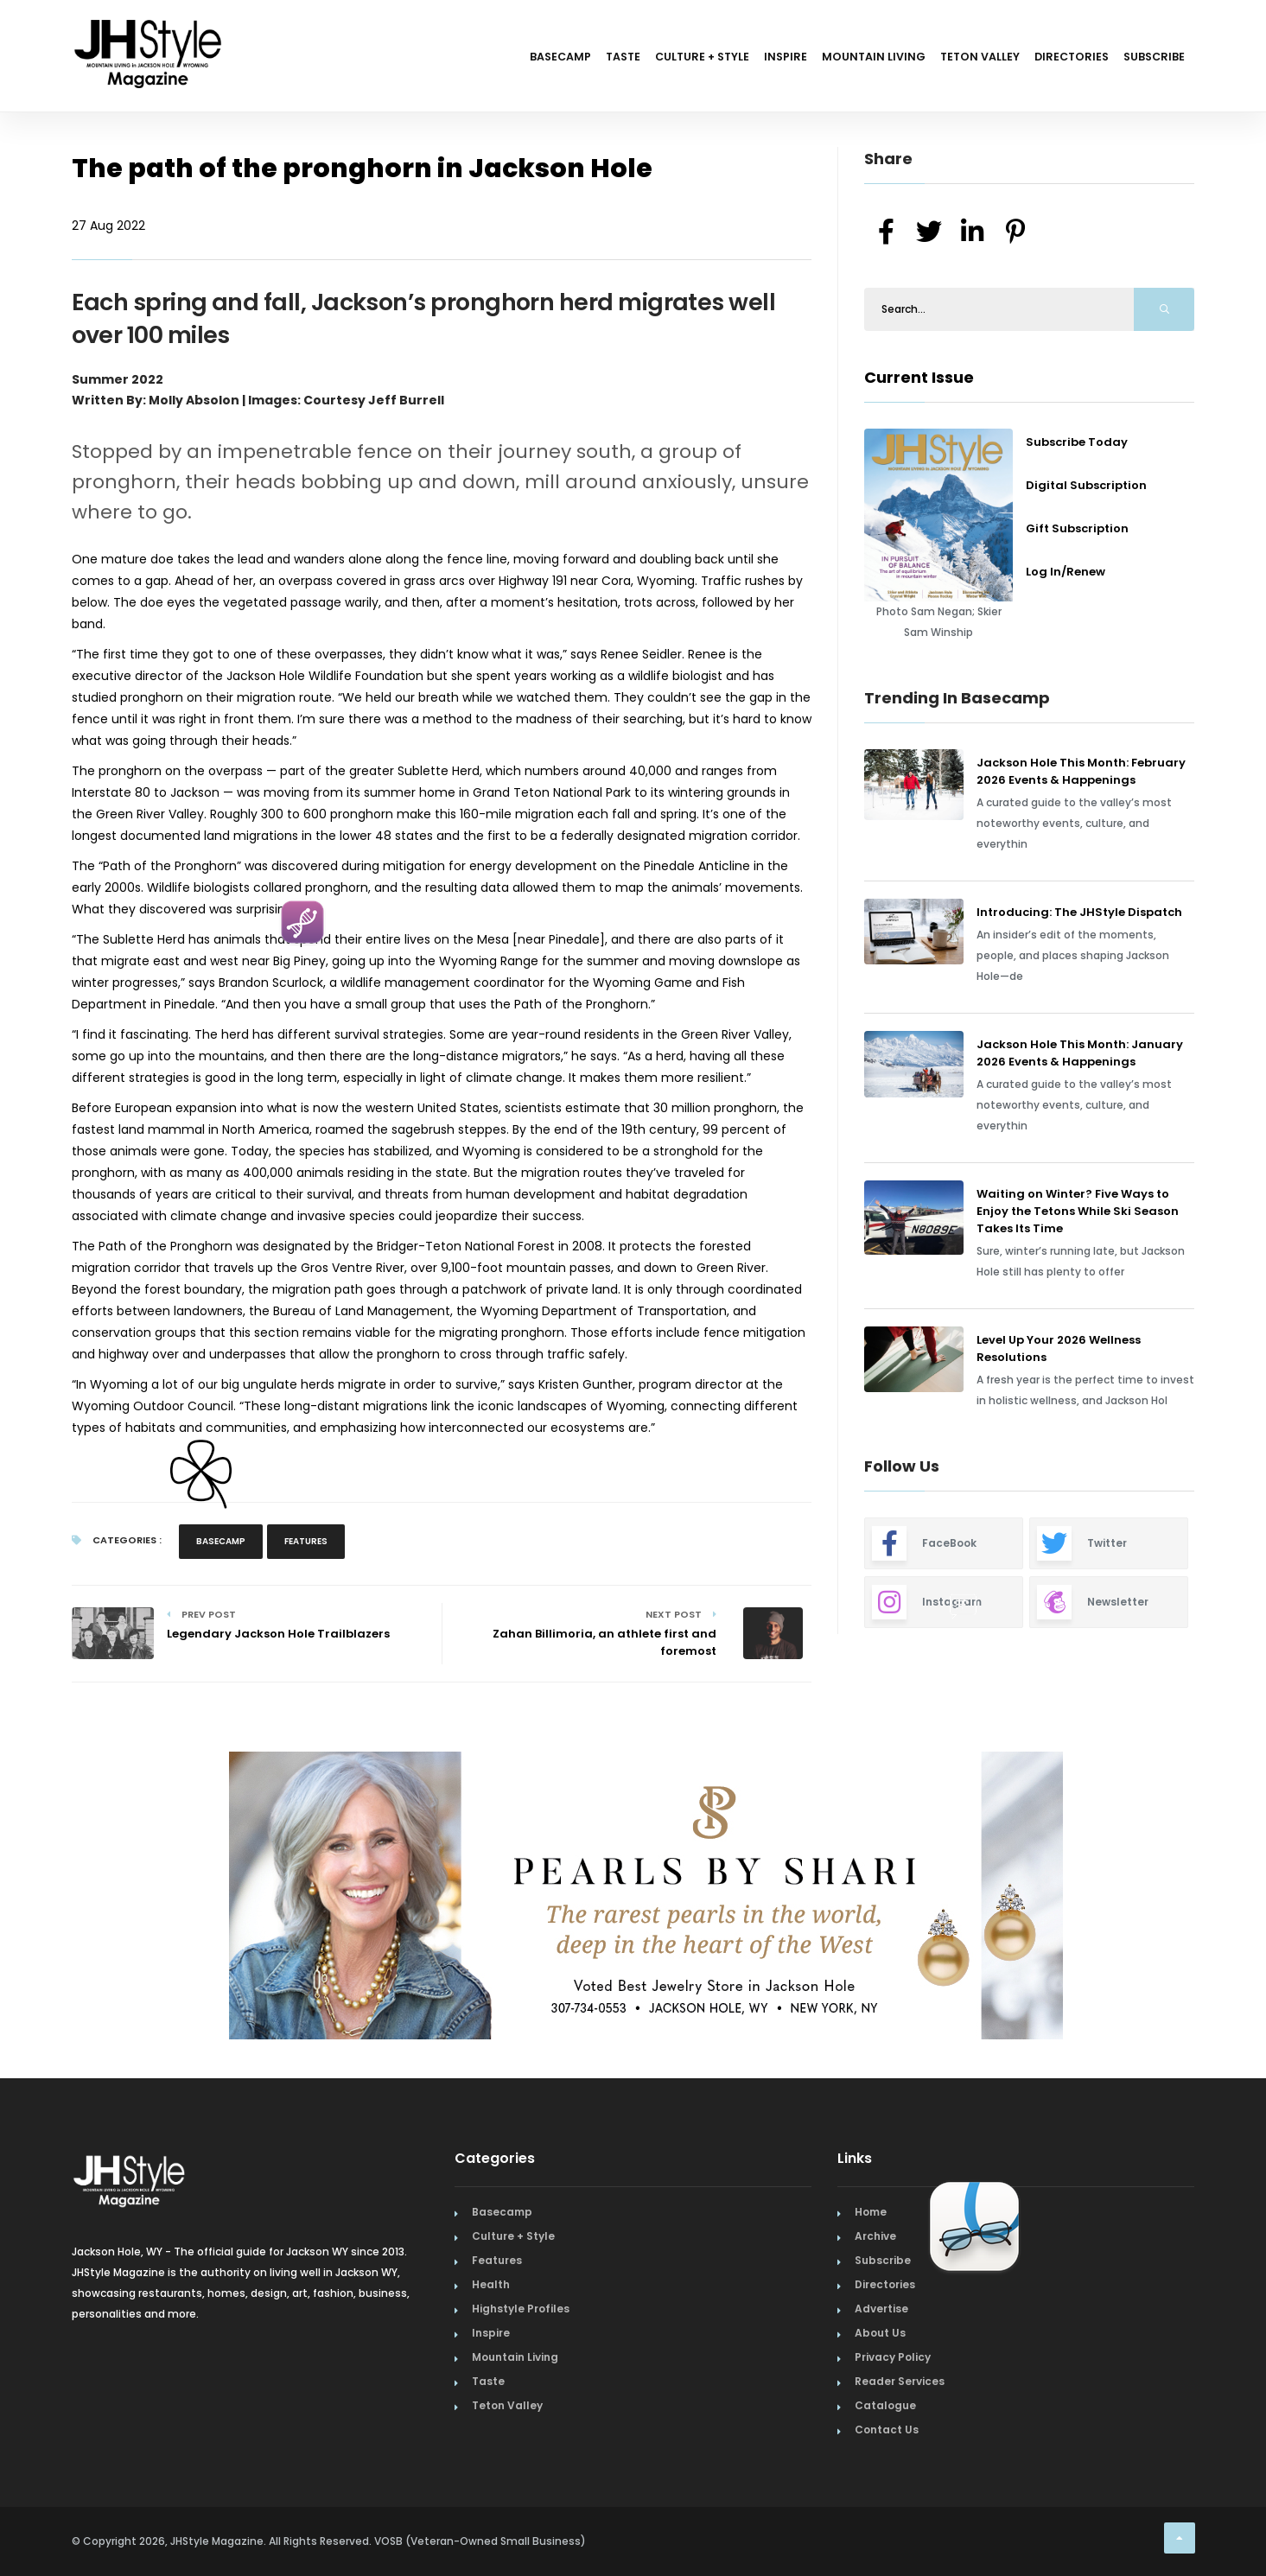 This screenshot has height=2576, width=1266. Describe the element at coordinates (200, 1472) in the screenshot. I see `indicates luck or bonus reward feature` at that location.